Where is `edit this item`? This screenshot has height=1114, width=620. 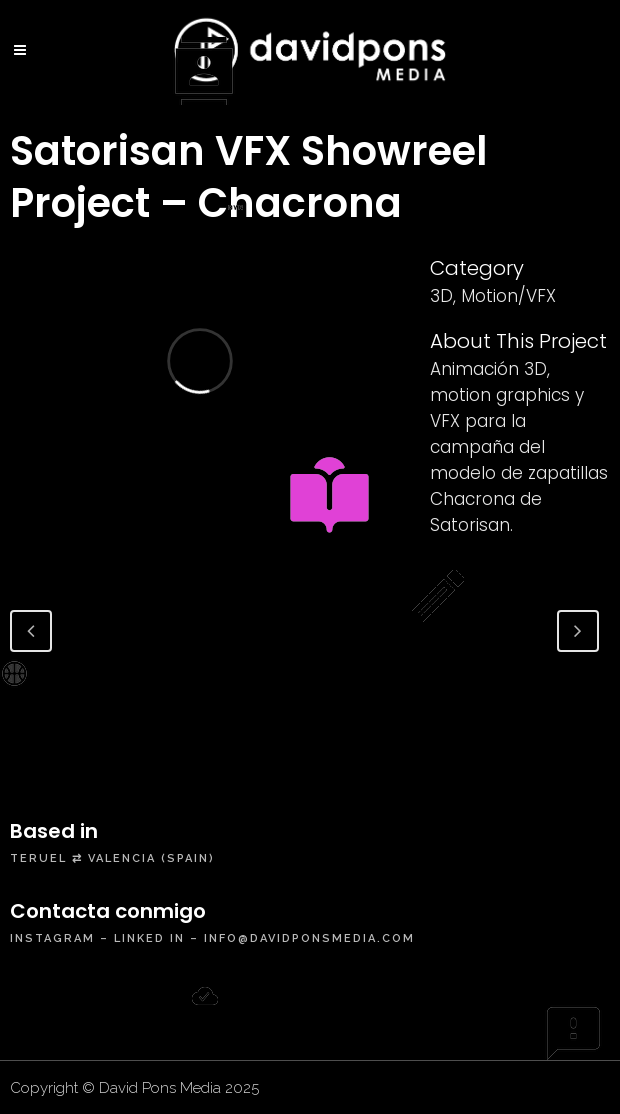 edit this item is located at coordinates (438, 596).